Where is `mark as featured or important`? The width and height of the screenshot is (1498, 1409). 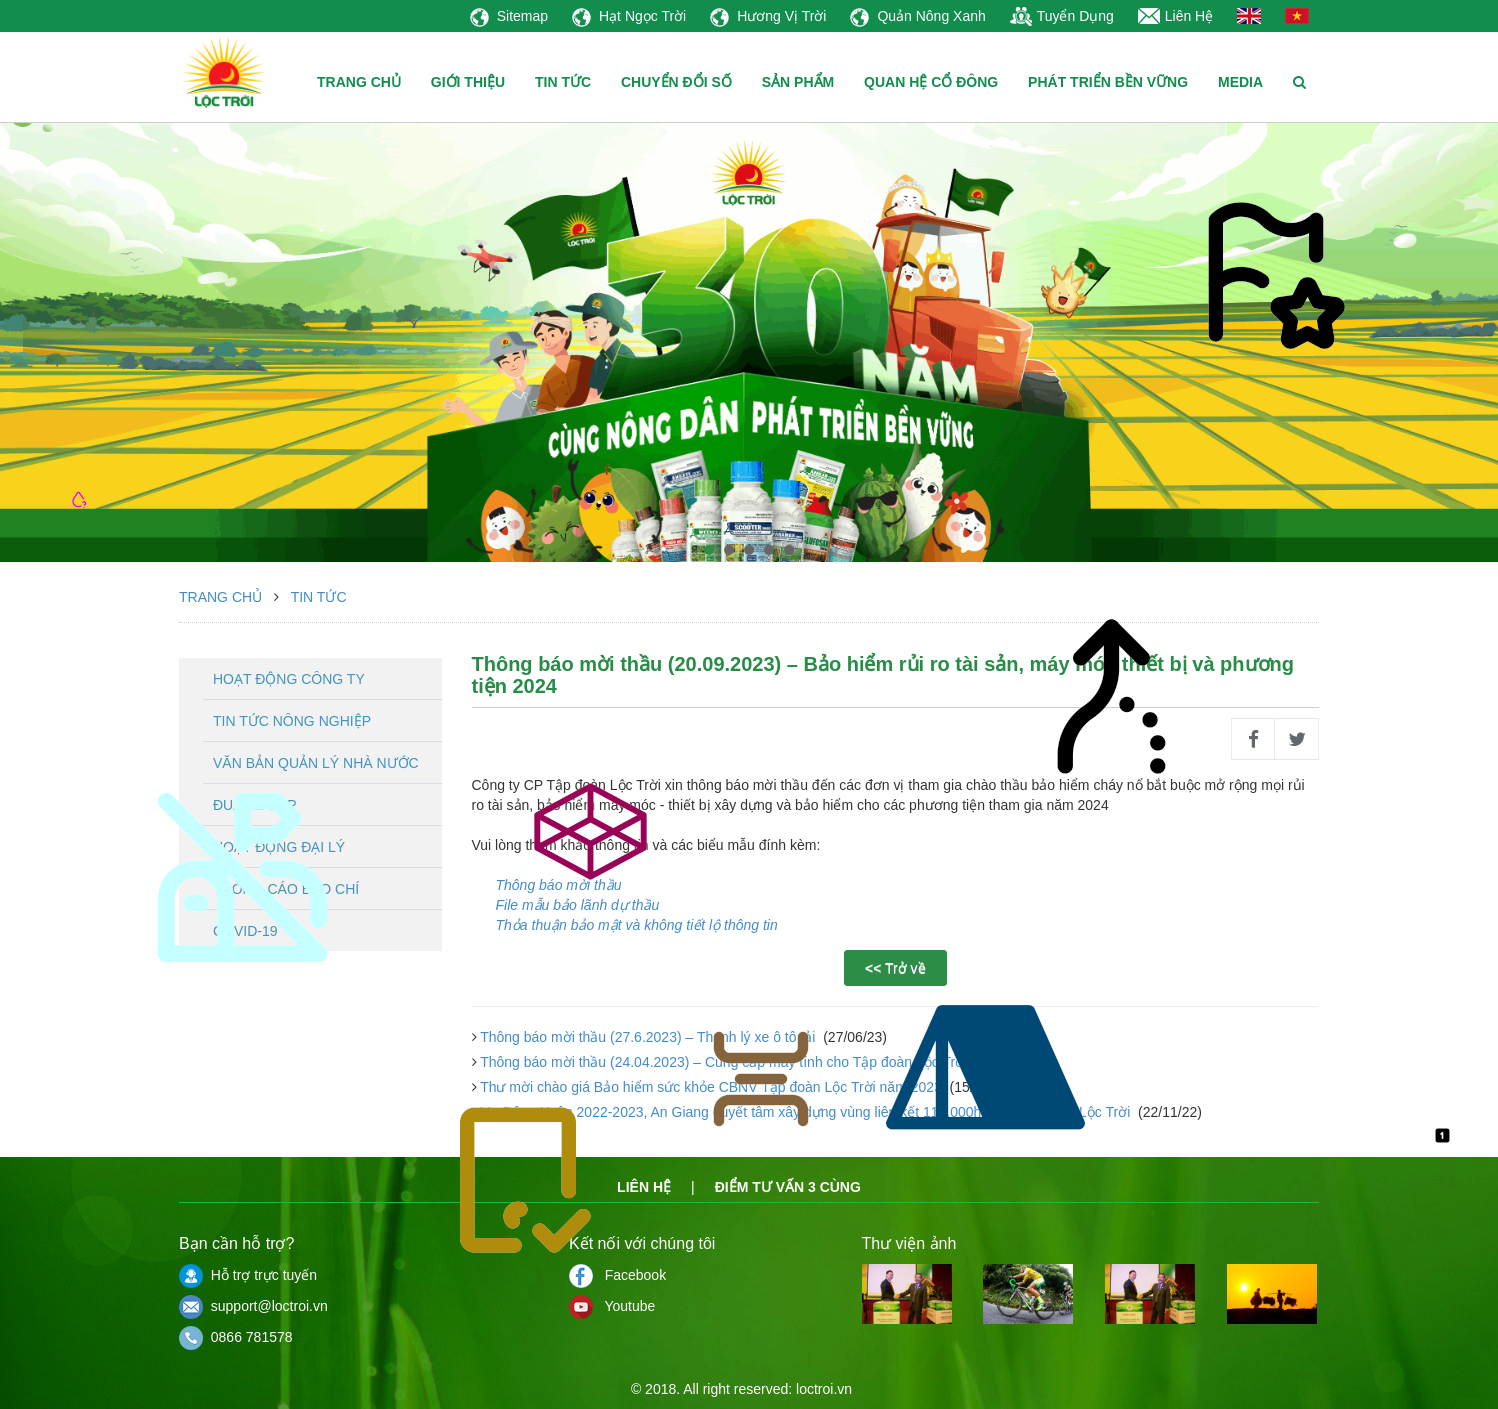 mark as featured or important is located at coordinates (1266, 270).